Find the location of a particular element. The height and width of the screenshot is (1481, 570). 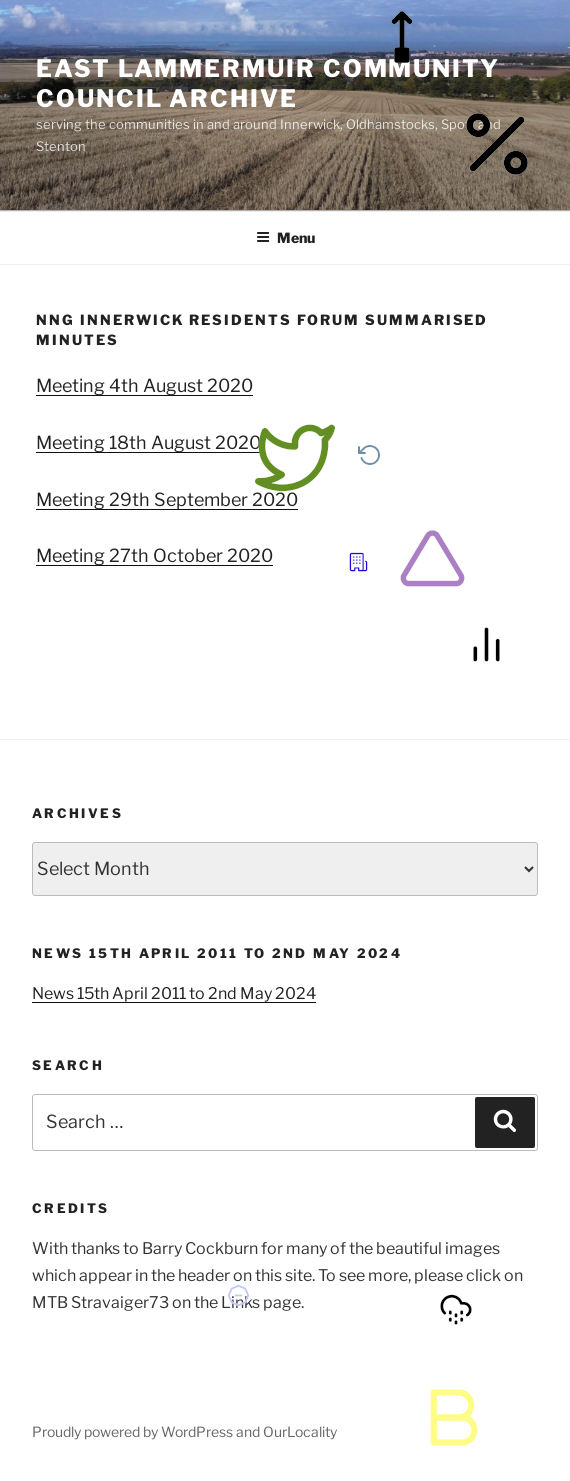

open Twitter app or profile is located at coordinates (295, 458).